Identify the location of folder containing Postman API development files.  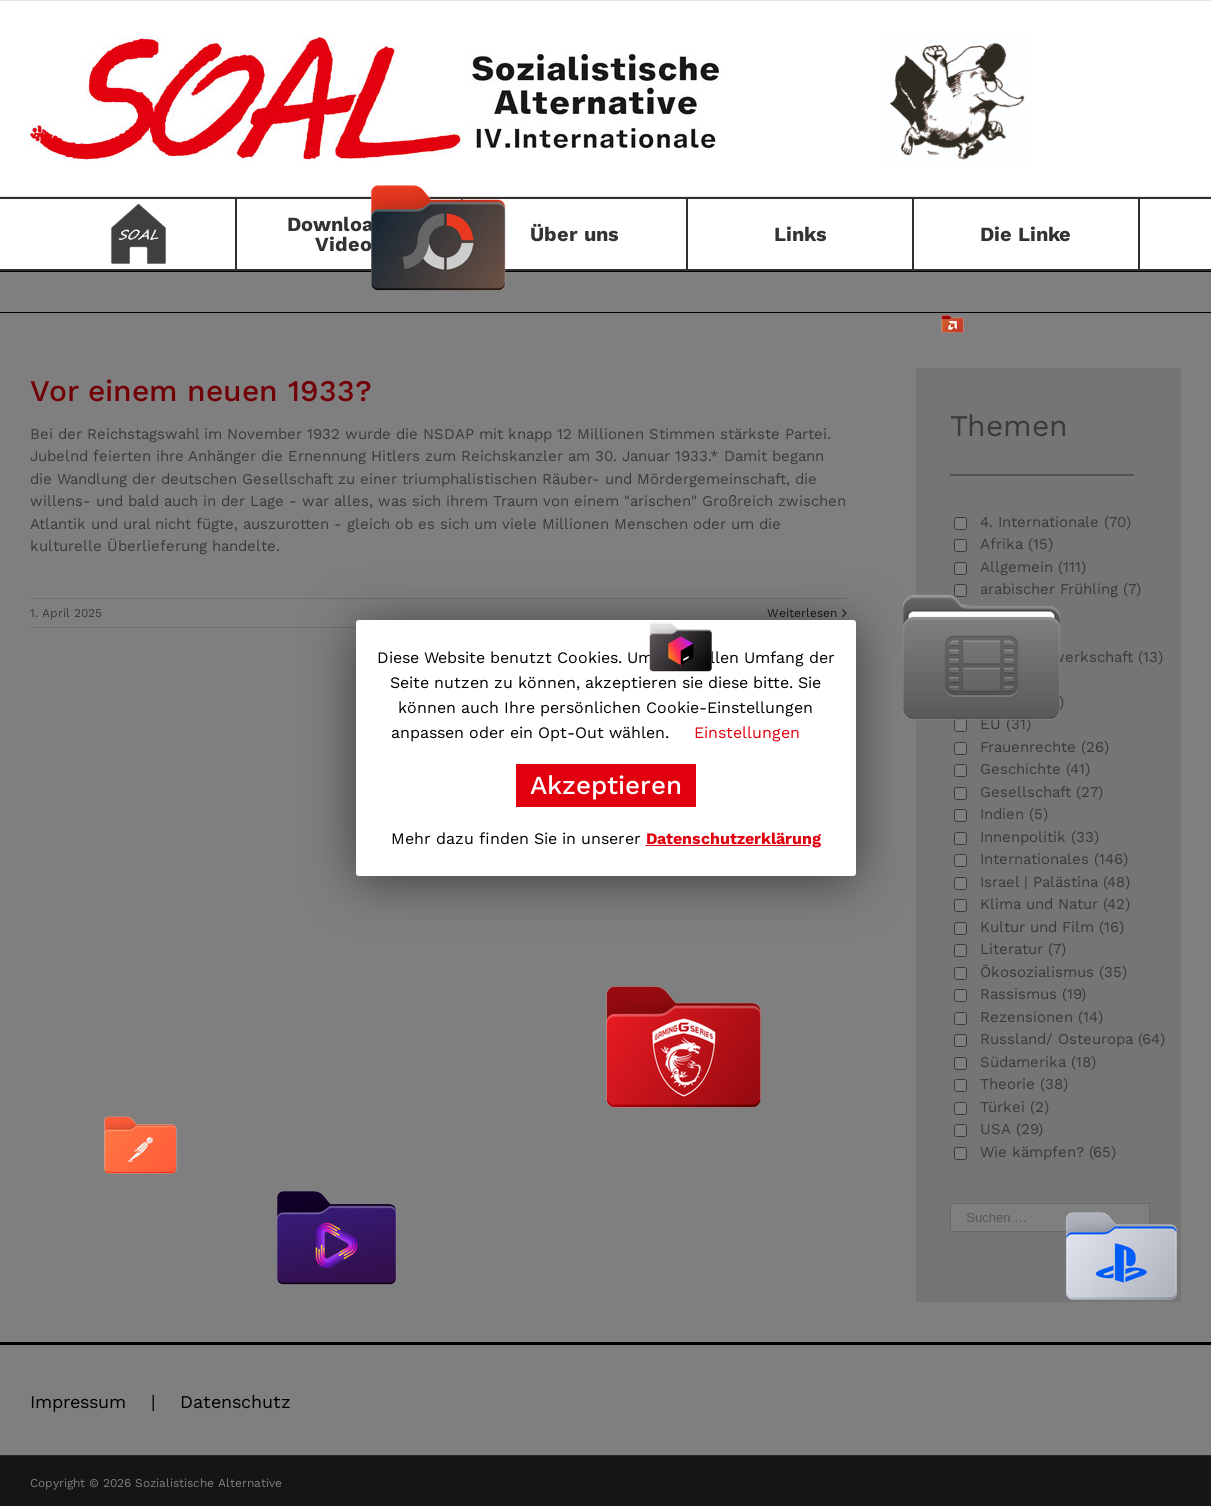
(140, 1147).